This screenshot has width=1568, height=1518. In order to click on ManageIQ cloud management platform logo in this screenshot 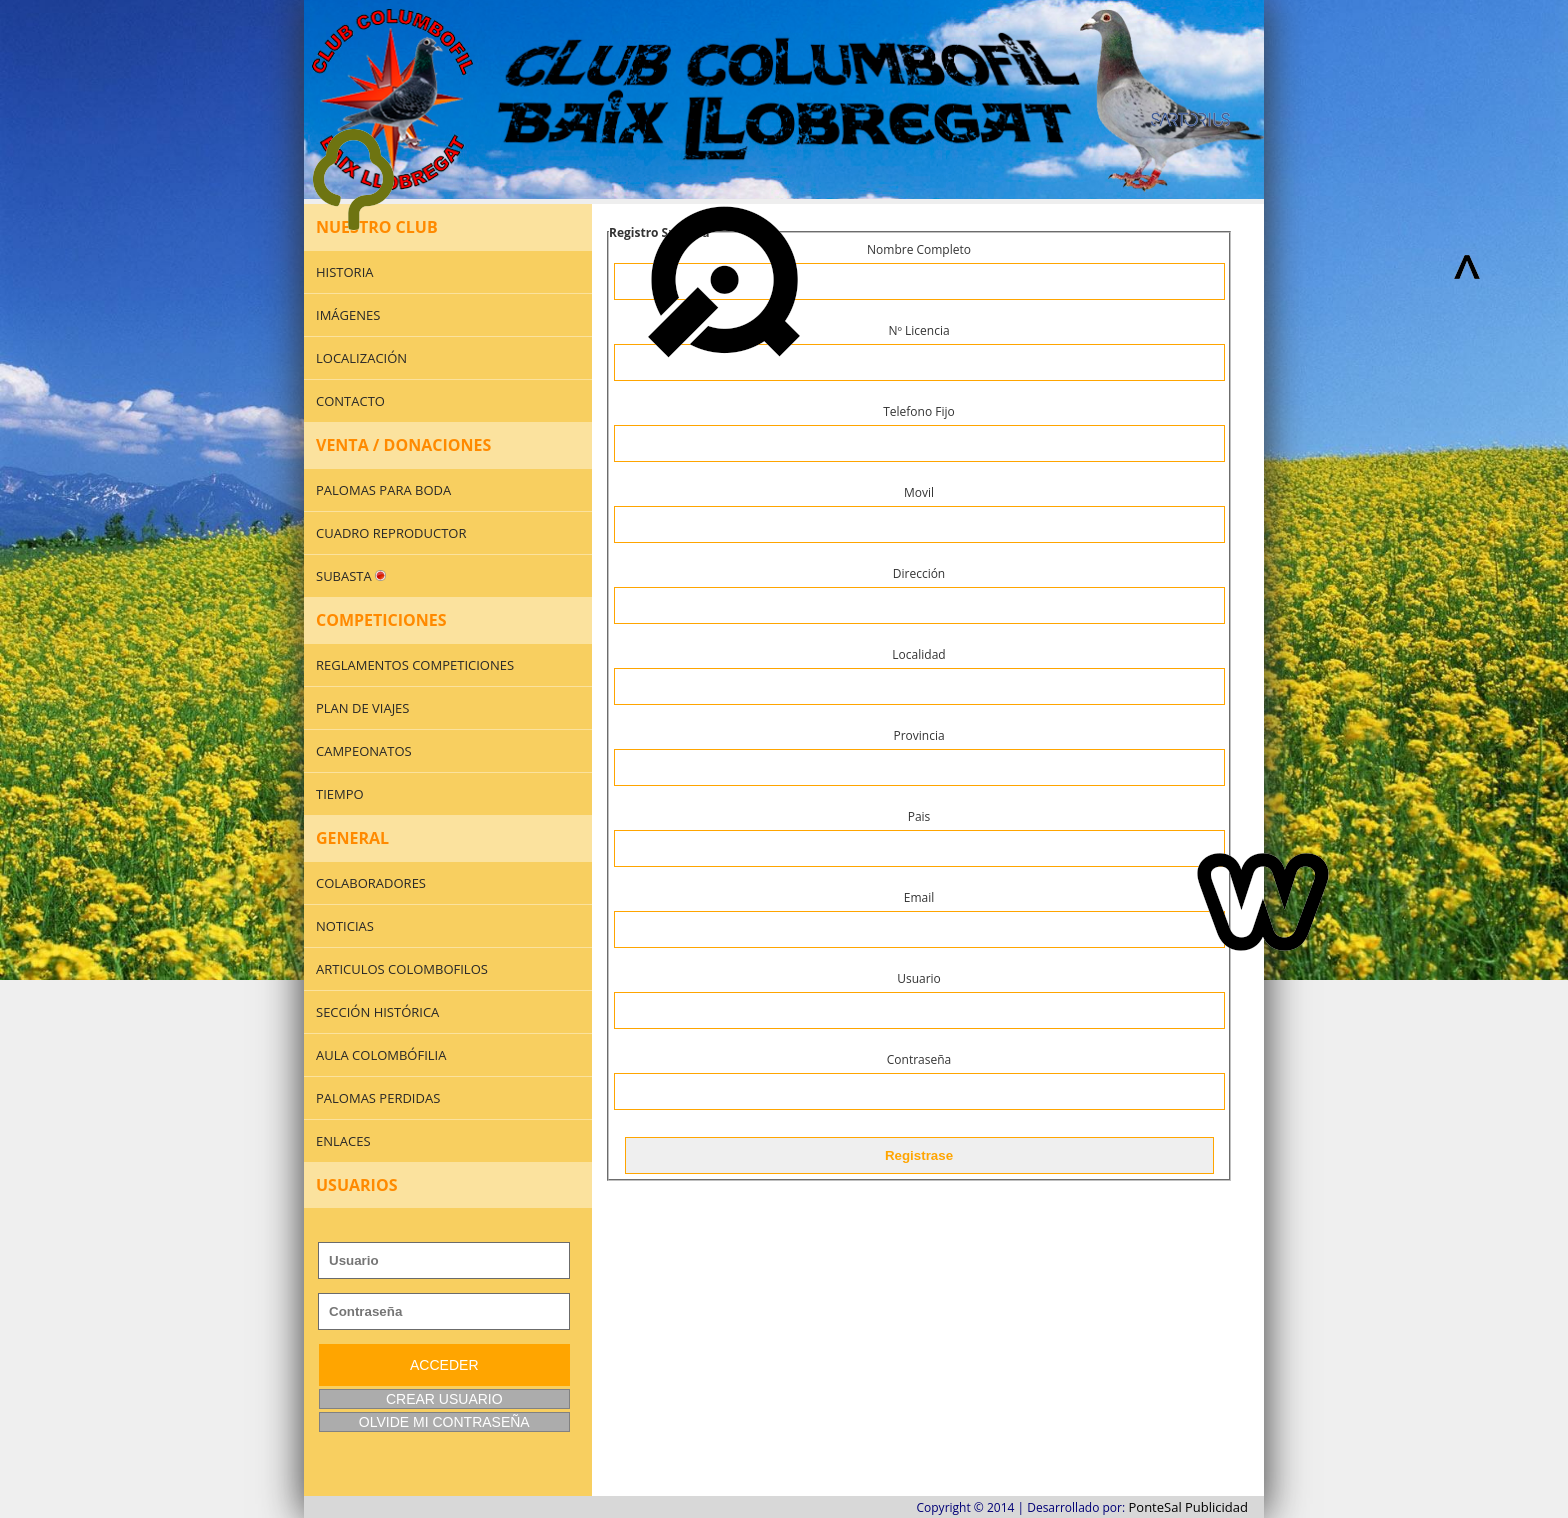, I will do `click(724, 282)`.